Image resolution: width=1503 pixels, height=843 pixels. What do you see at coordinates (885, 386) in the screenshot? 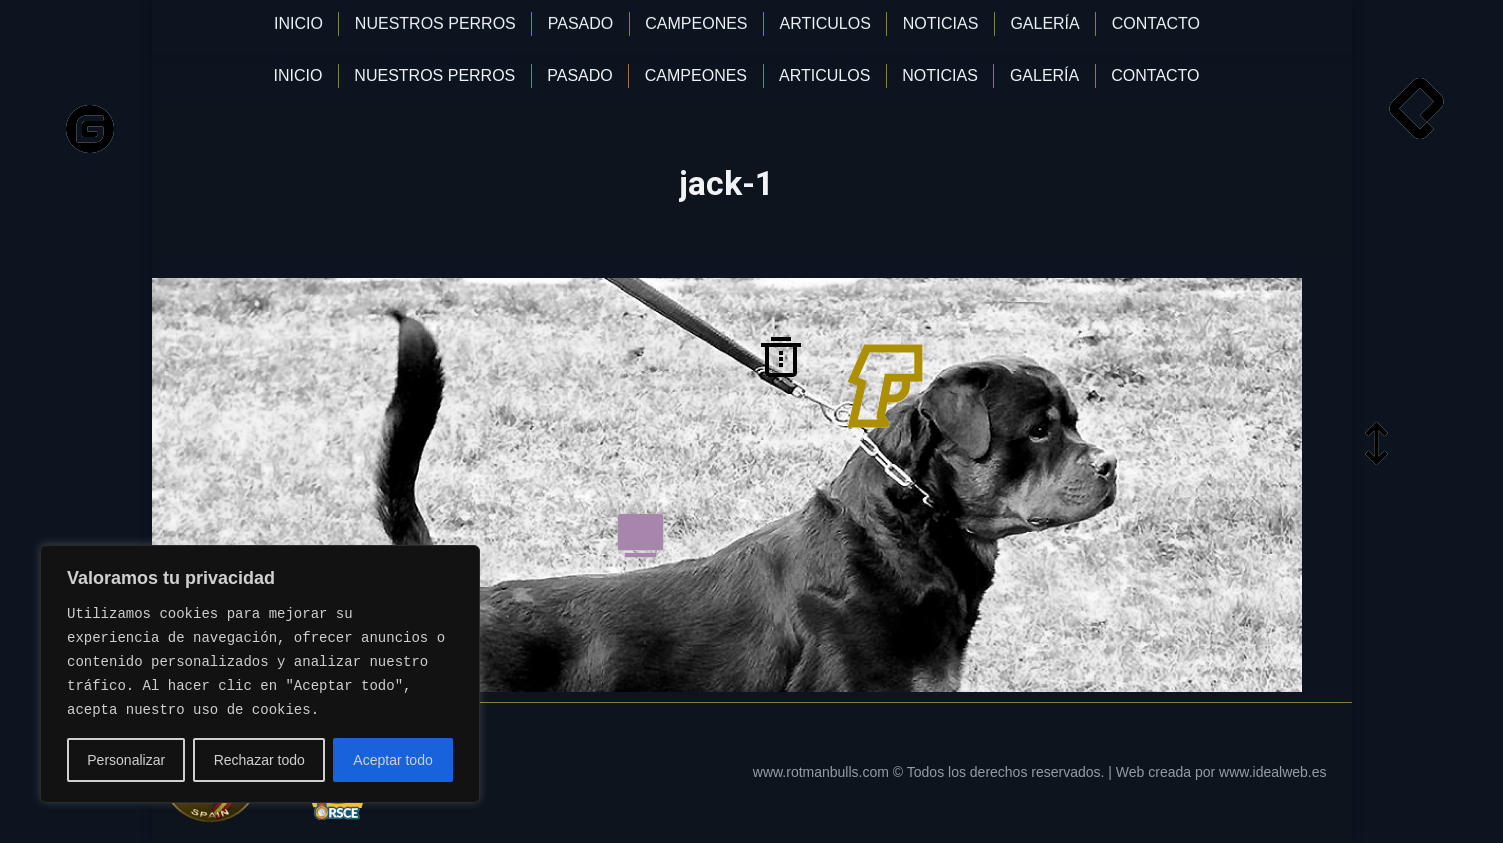
I see `check temperature or thermal readings` at bounding box center [885, 386].